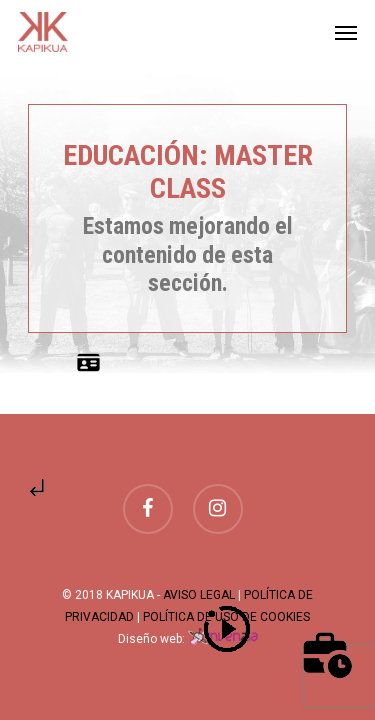 The width and height of the screenshot is (375, 720). What do you see at coordinates (227, 629) in the screenshot?
I see `motion photos feature is enabled` at bounding box center [227, 629].